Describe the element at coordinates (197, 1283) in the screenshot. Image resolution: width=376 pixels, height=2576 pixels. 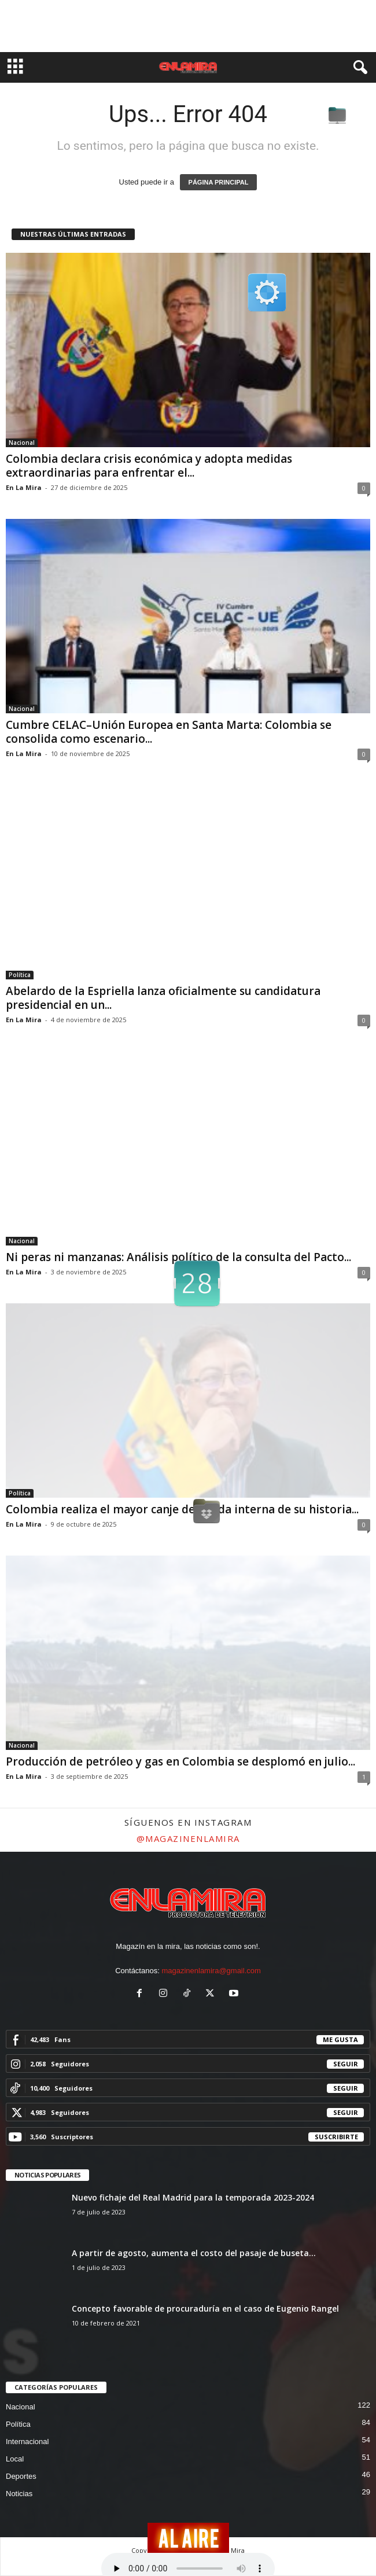
I see `open the calendar app` at that location.